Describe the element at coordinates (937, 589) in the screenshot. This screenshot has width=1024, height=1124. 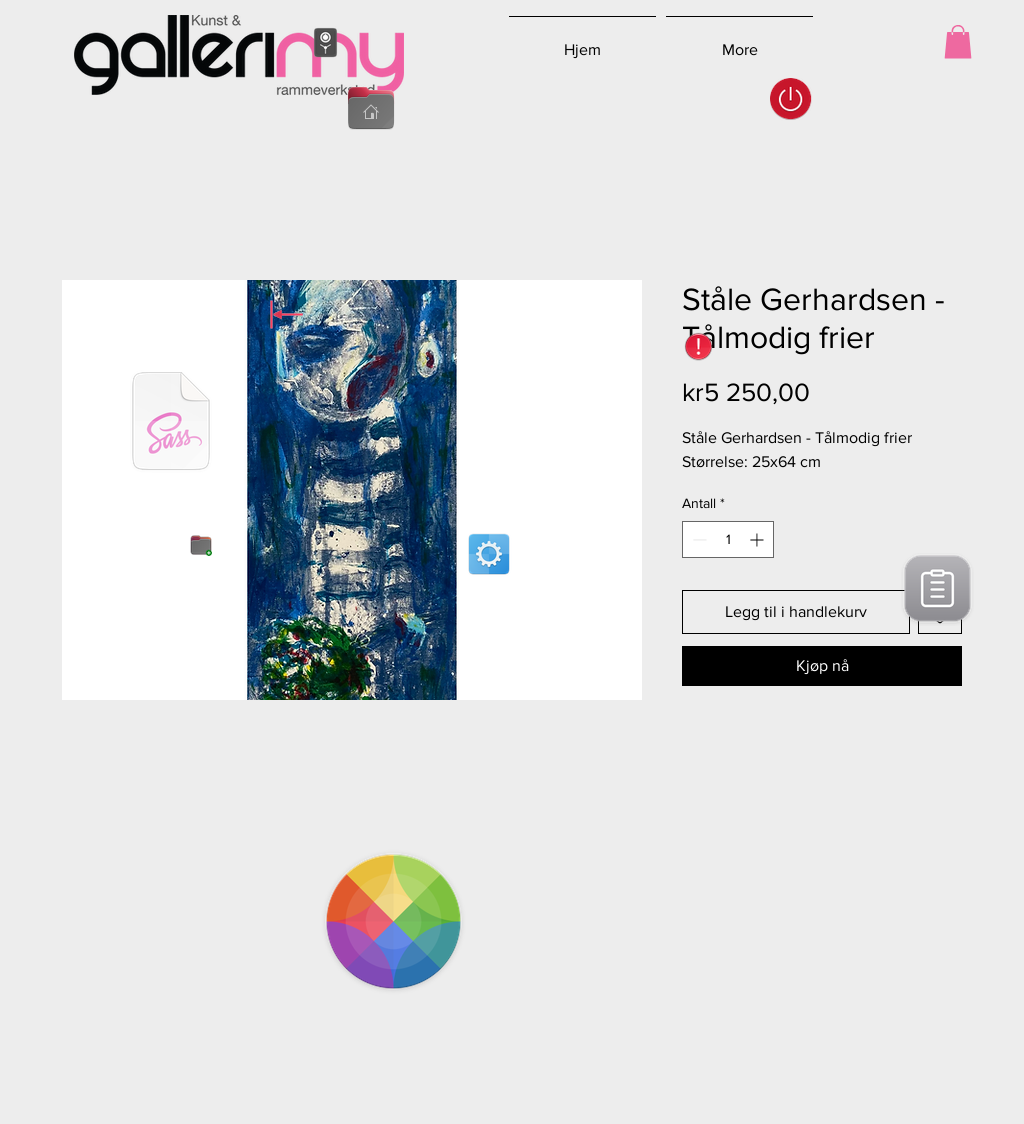
I see `access clipboard history` at that location.